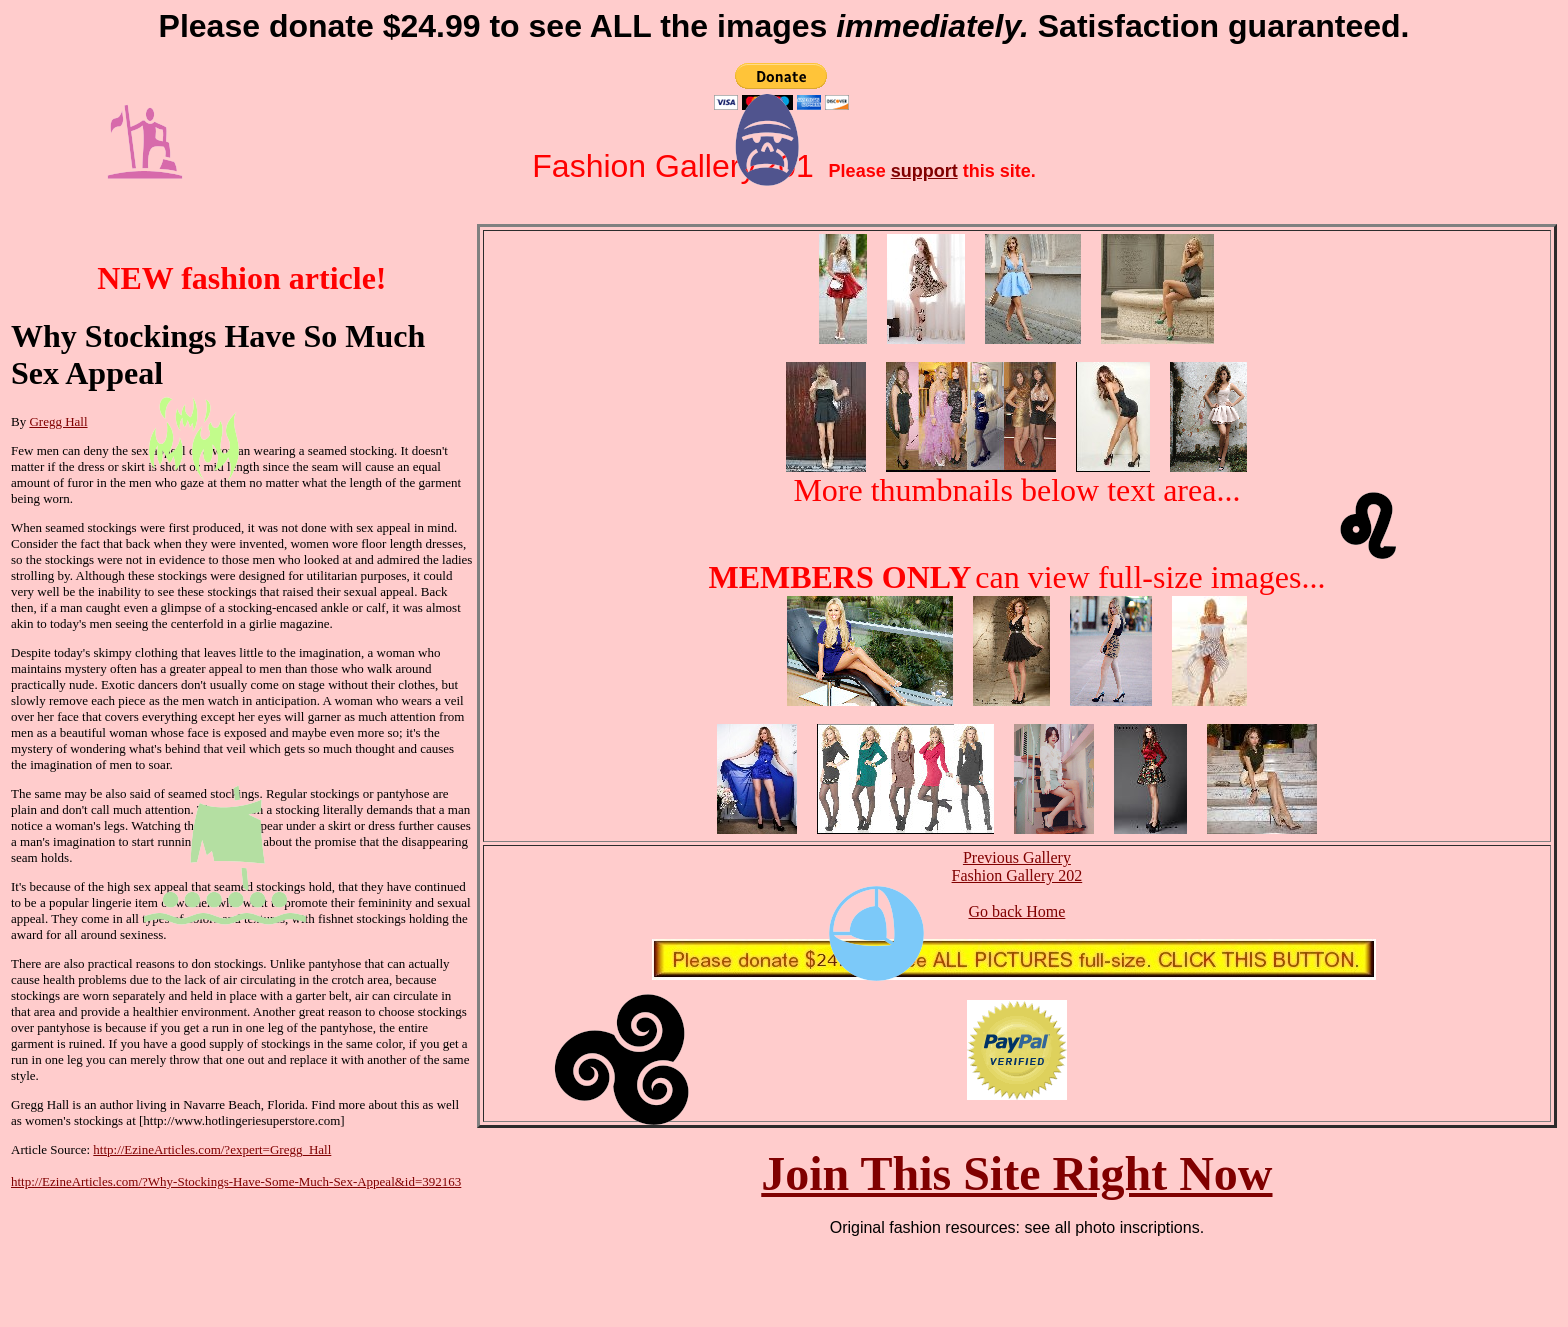  I want to click on pig character or avatar in a game, so click(768, 139).